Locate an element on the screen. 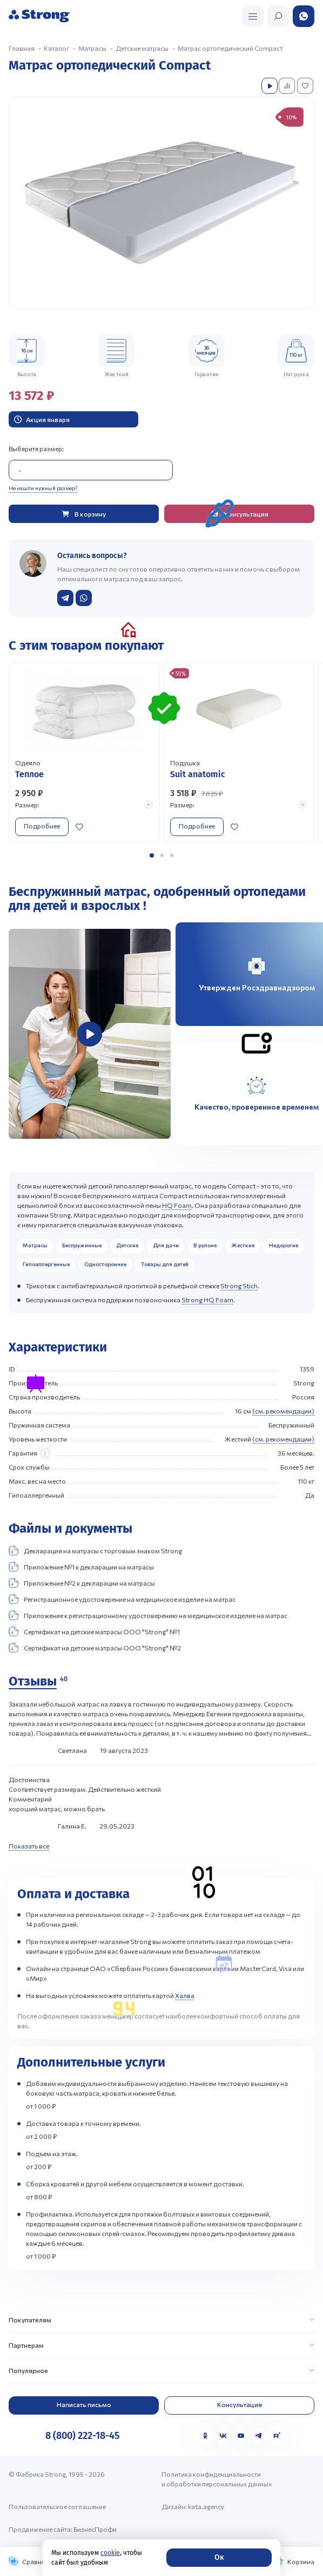 This screenshot has width=323, height=2576. indicates item number 94 in a list or sequence is located at coordinates (124, 2009).